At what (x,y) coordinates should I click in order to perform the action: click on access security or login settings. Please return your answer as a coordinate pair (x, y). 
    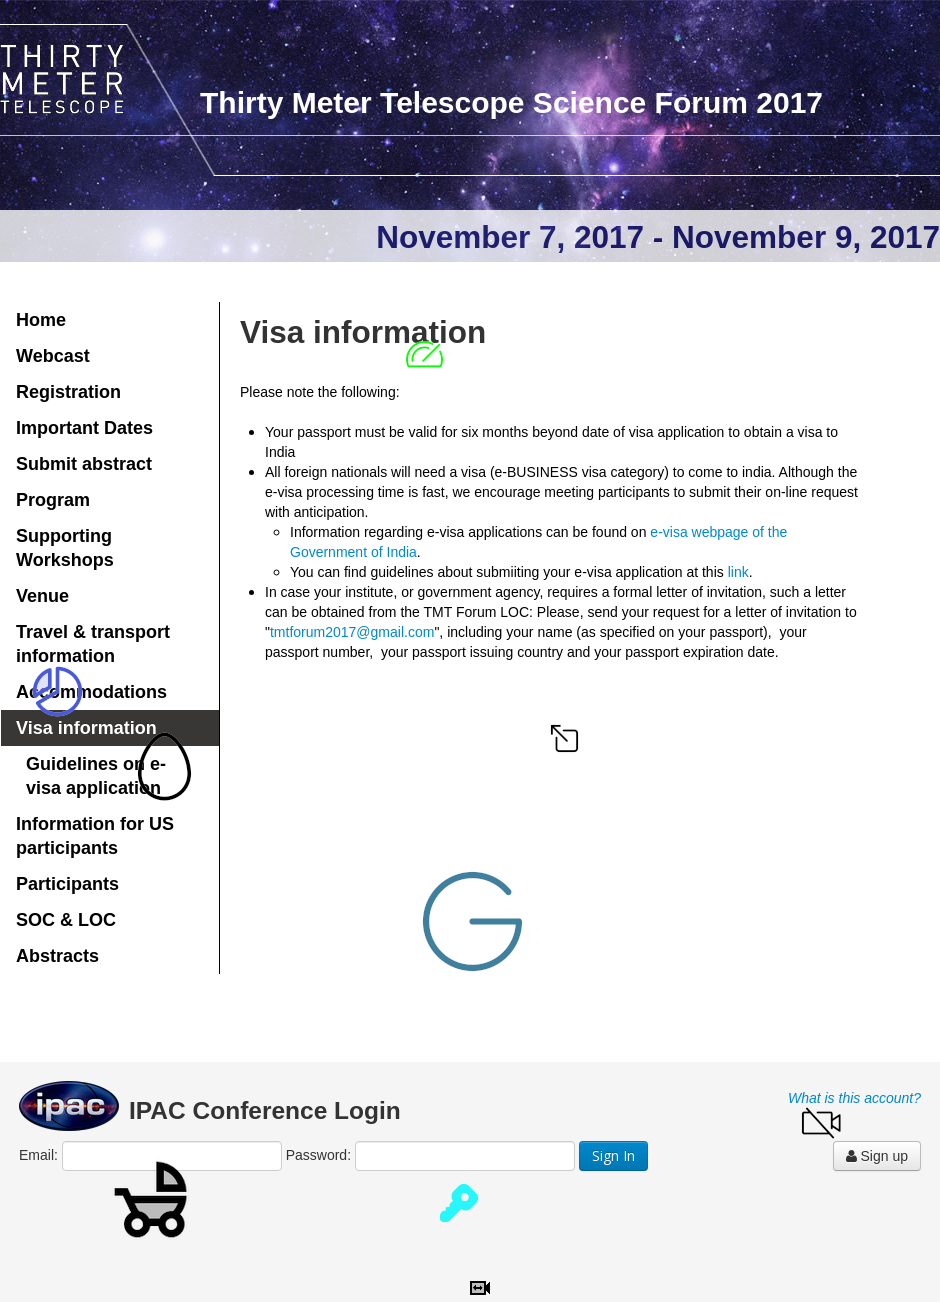
    Looking at the image, I should click on (459, 1203).